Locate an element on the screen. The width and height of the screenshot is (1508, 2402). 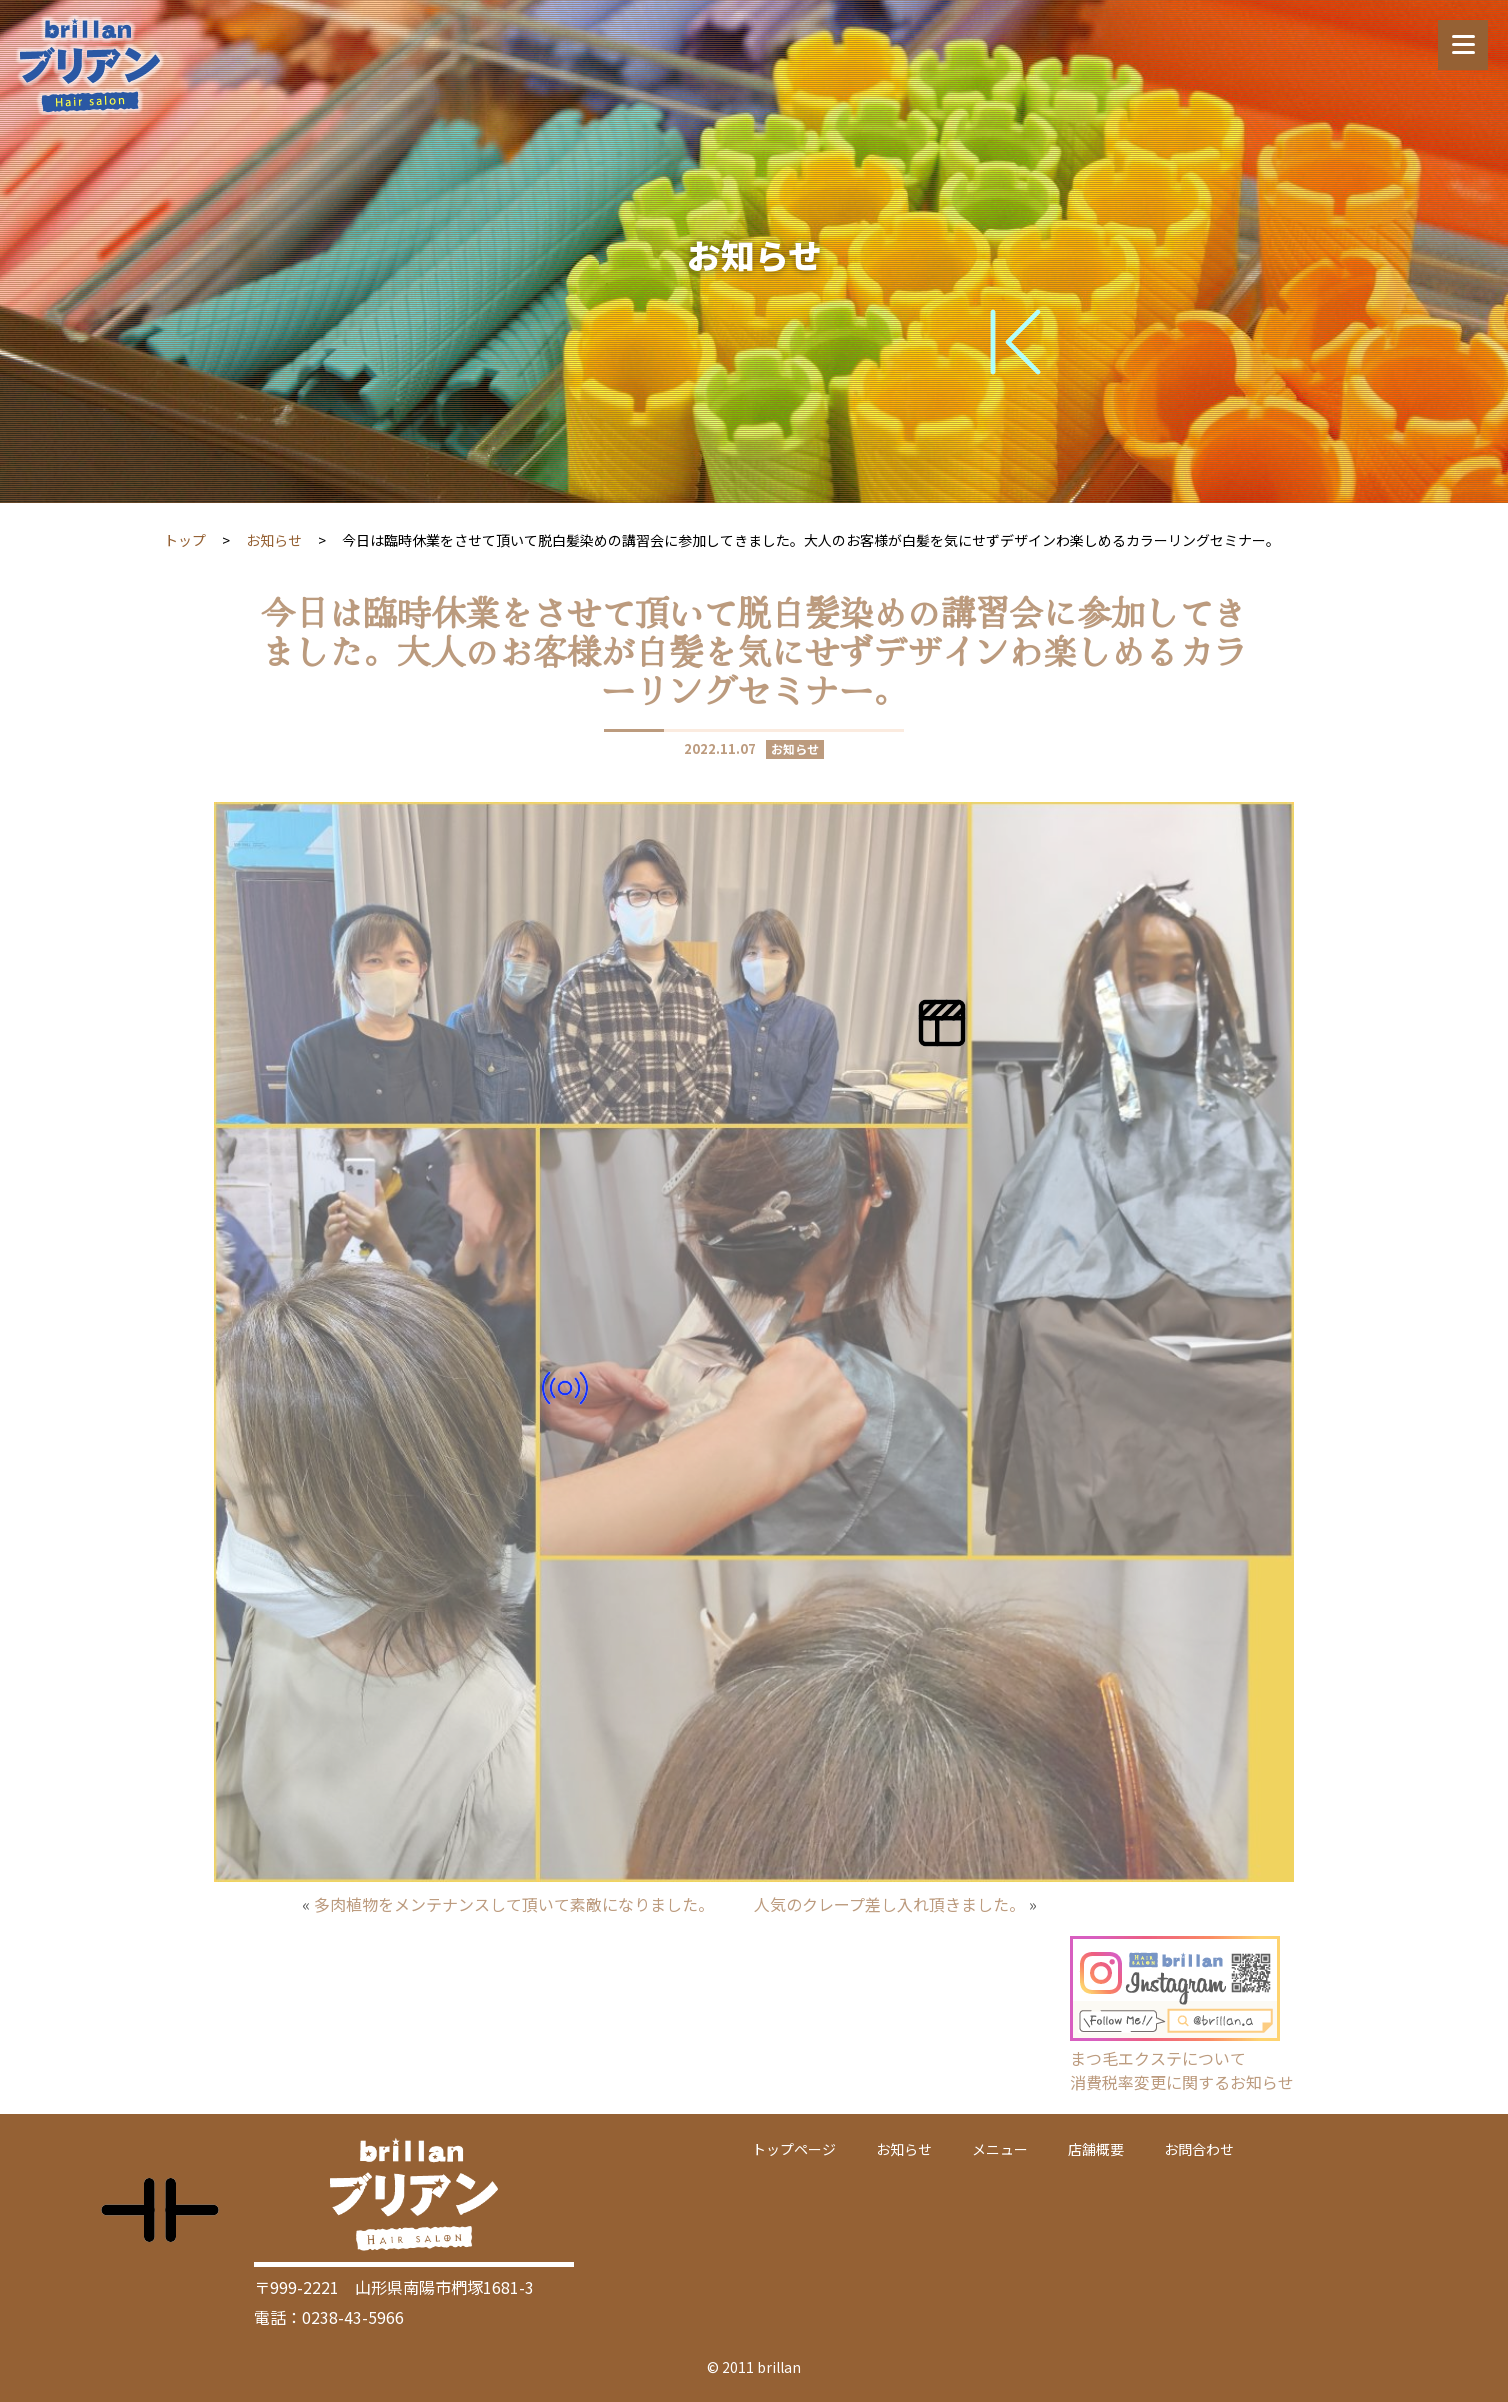
insert a new row into a table is located at coordinates (942, 1023).